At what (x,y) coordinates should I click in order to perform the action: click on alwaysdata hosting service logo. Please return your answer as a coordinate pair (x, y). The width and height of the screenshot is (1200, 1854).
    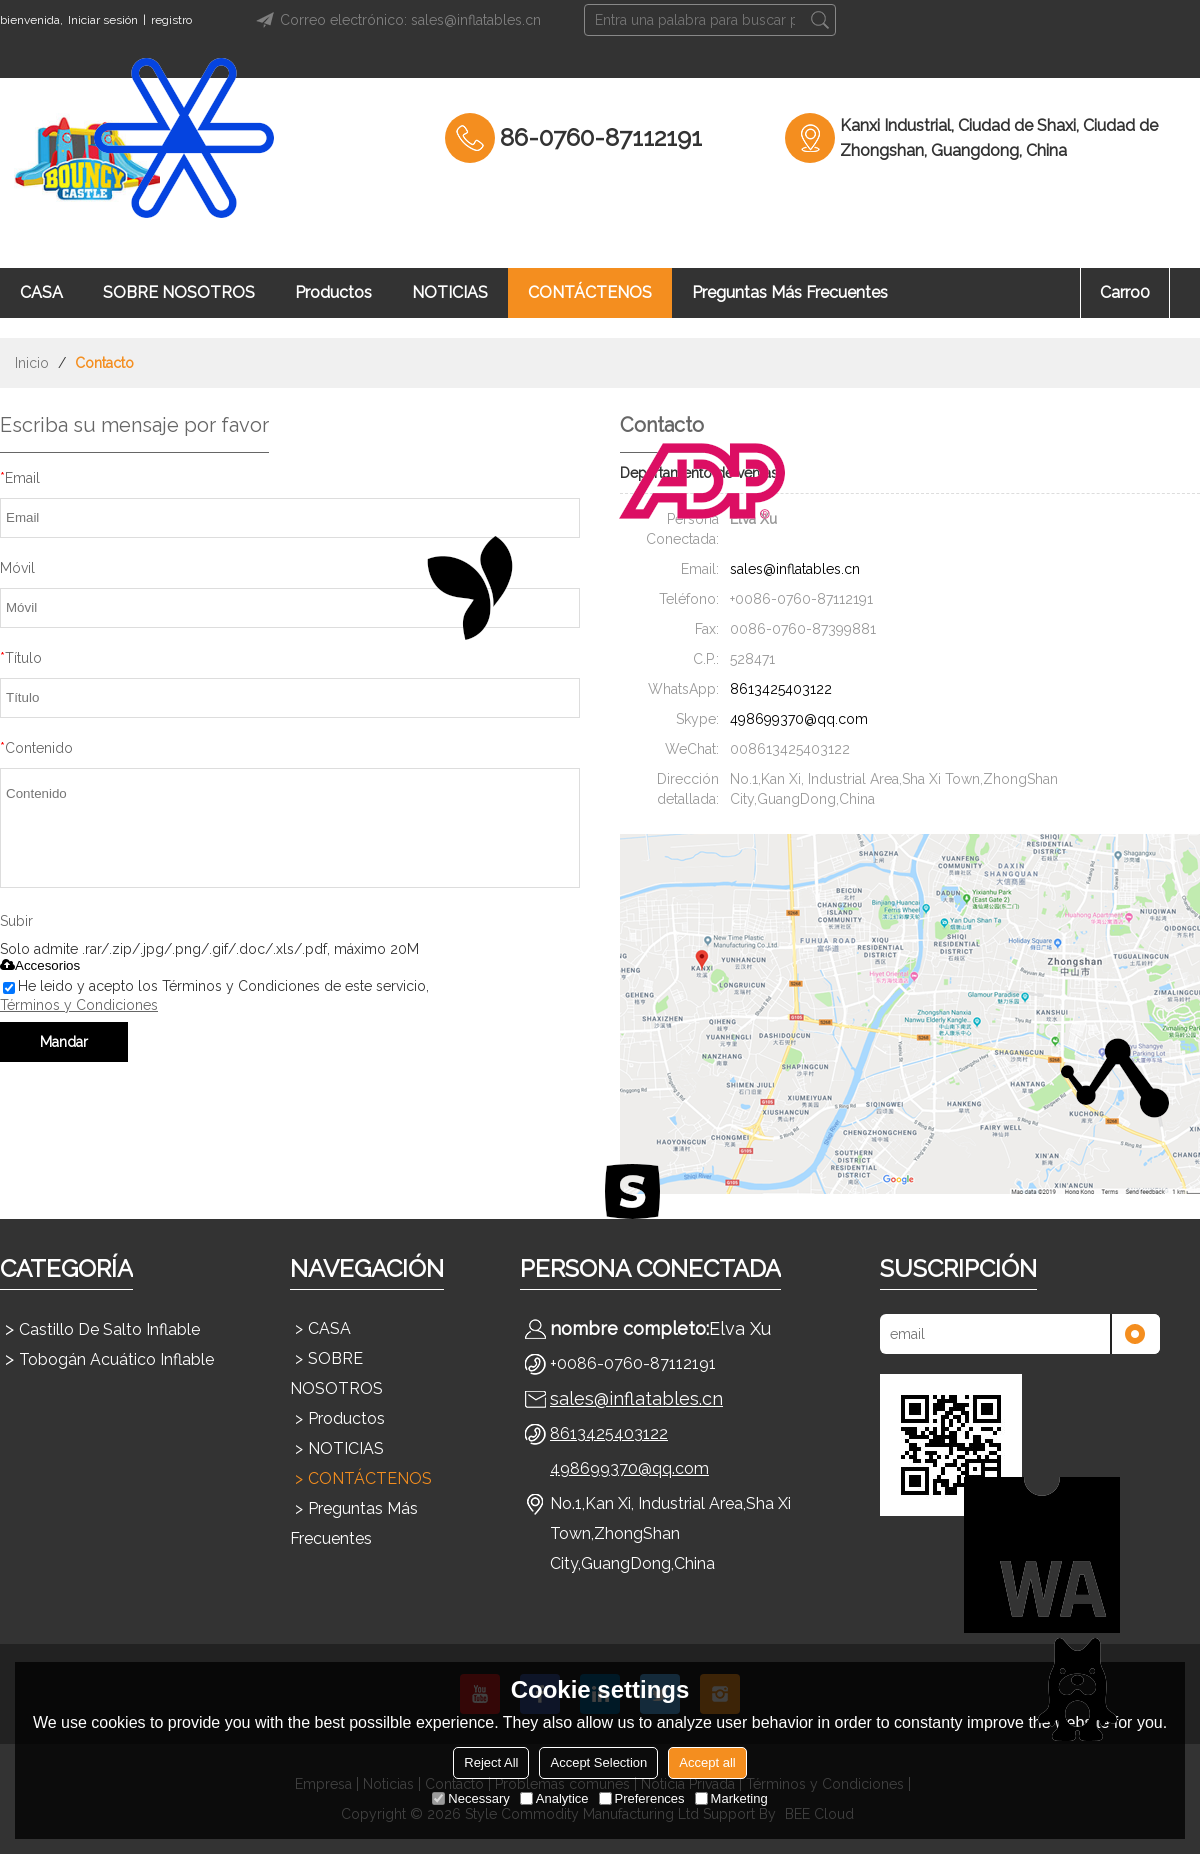
    Looking at the image, I should click on (1115, 1078).